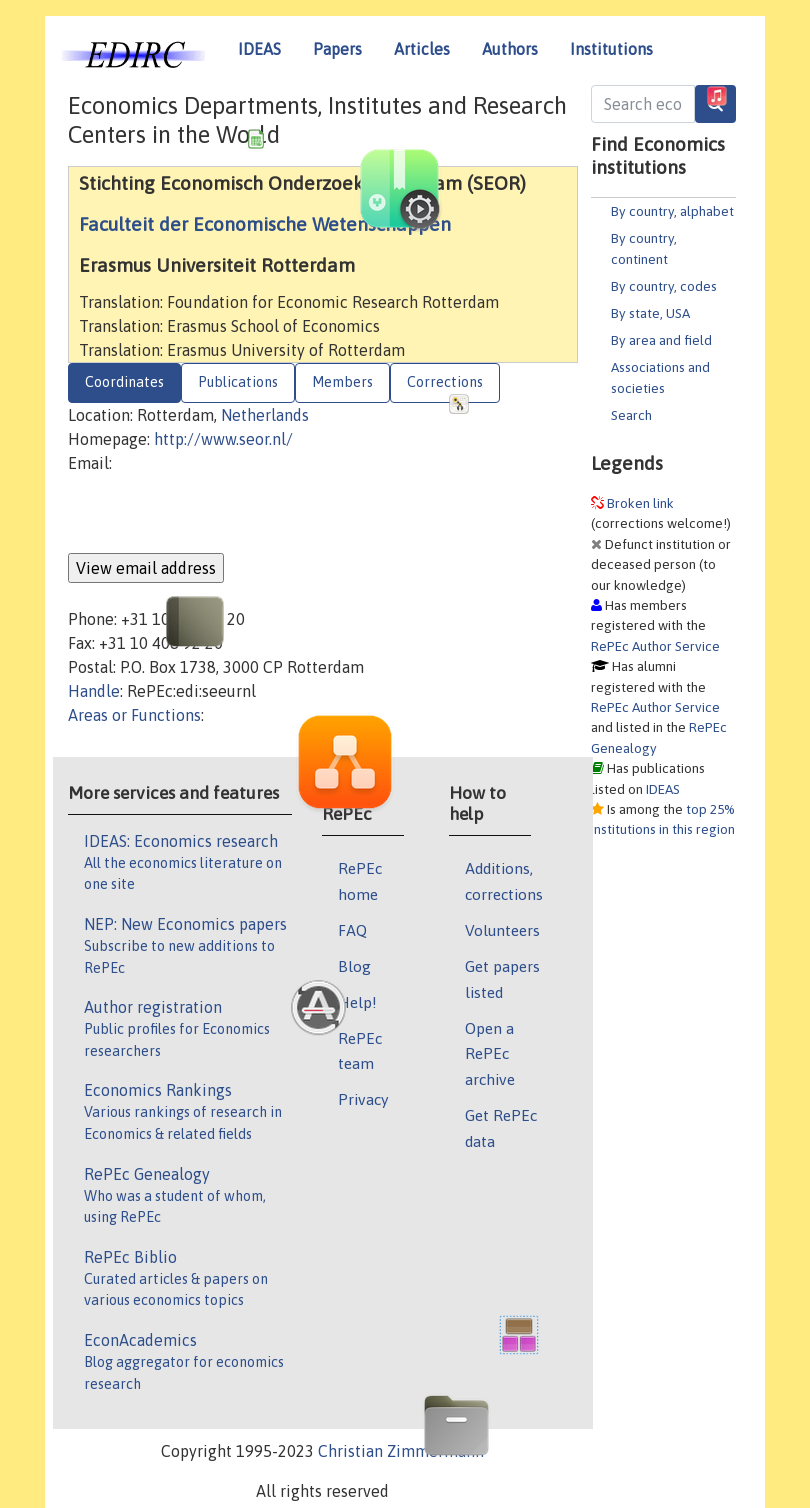 This screenshot has height=1508, width=810. What do you see at coordinates (256, 139) in the screenshot?
I see `open a spreadsheet file` at bounding box center [256, 139].